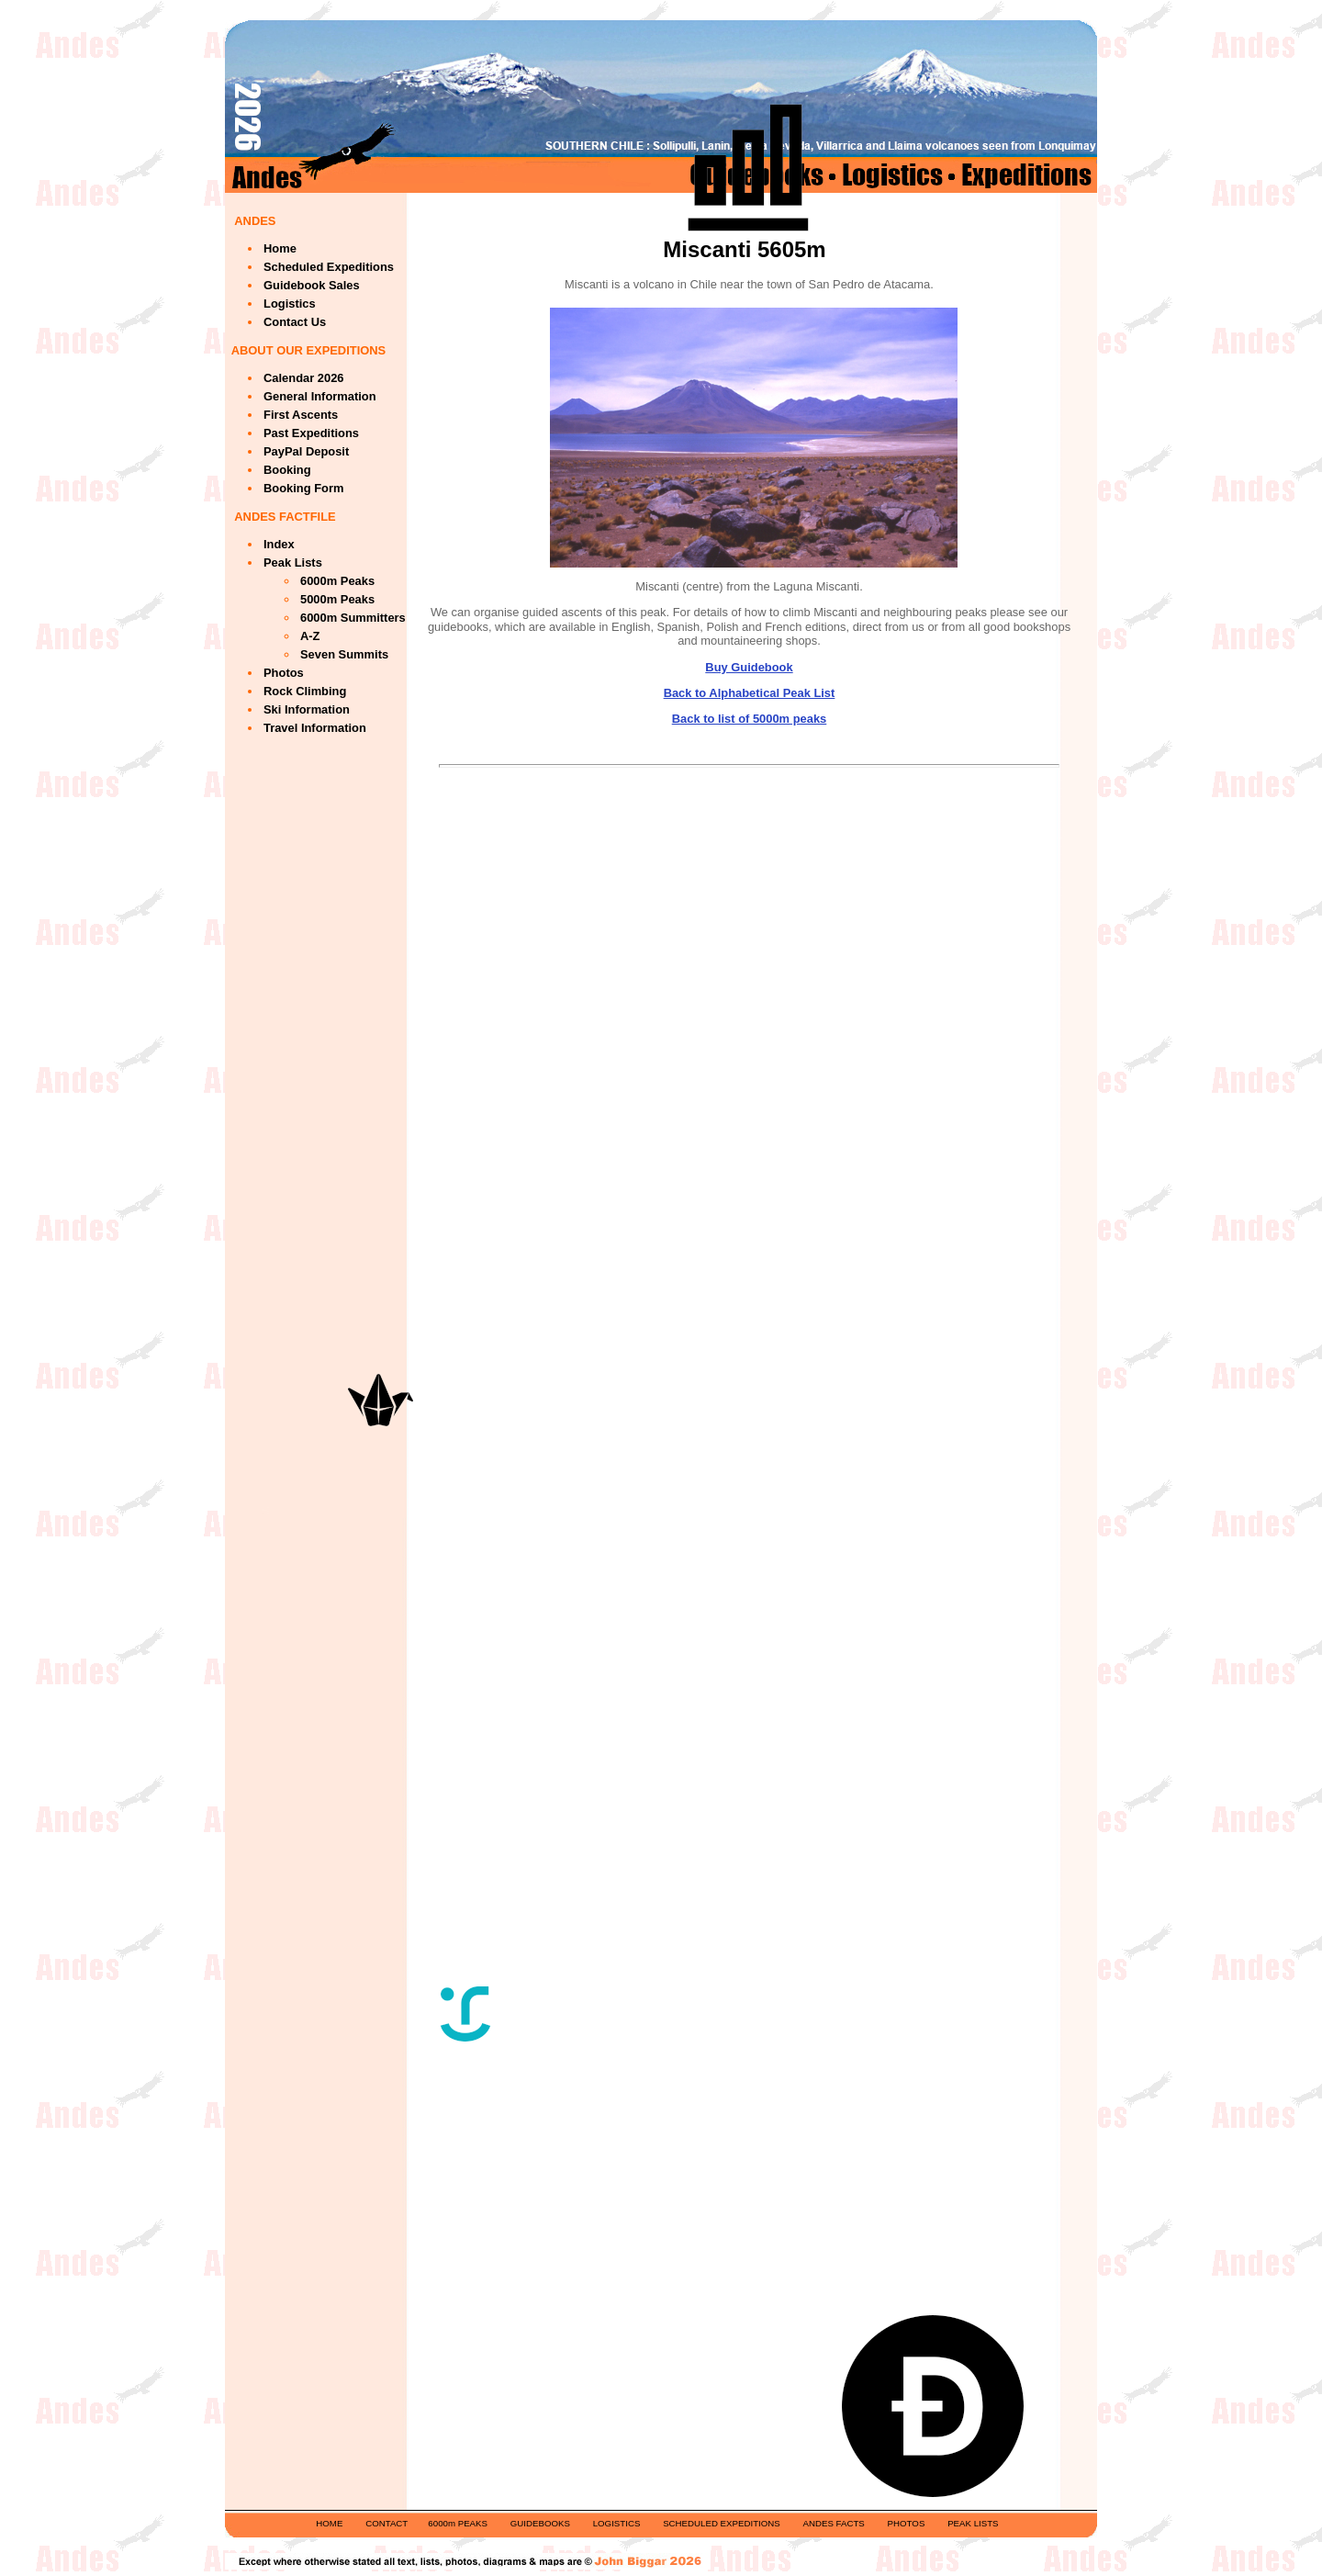  What do you see at coordinates (745, 167) in the screenshot?
I see `open numbers spreadsheet app` at bounding box center [745, 167].